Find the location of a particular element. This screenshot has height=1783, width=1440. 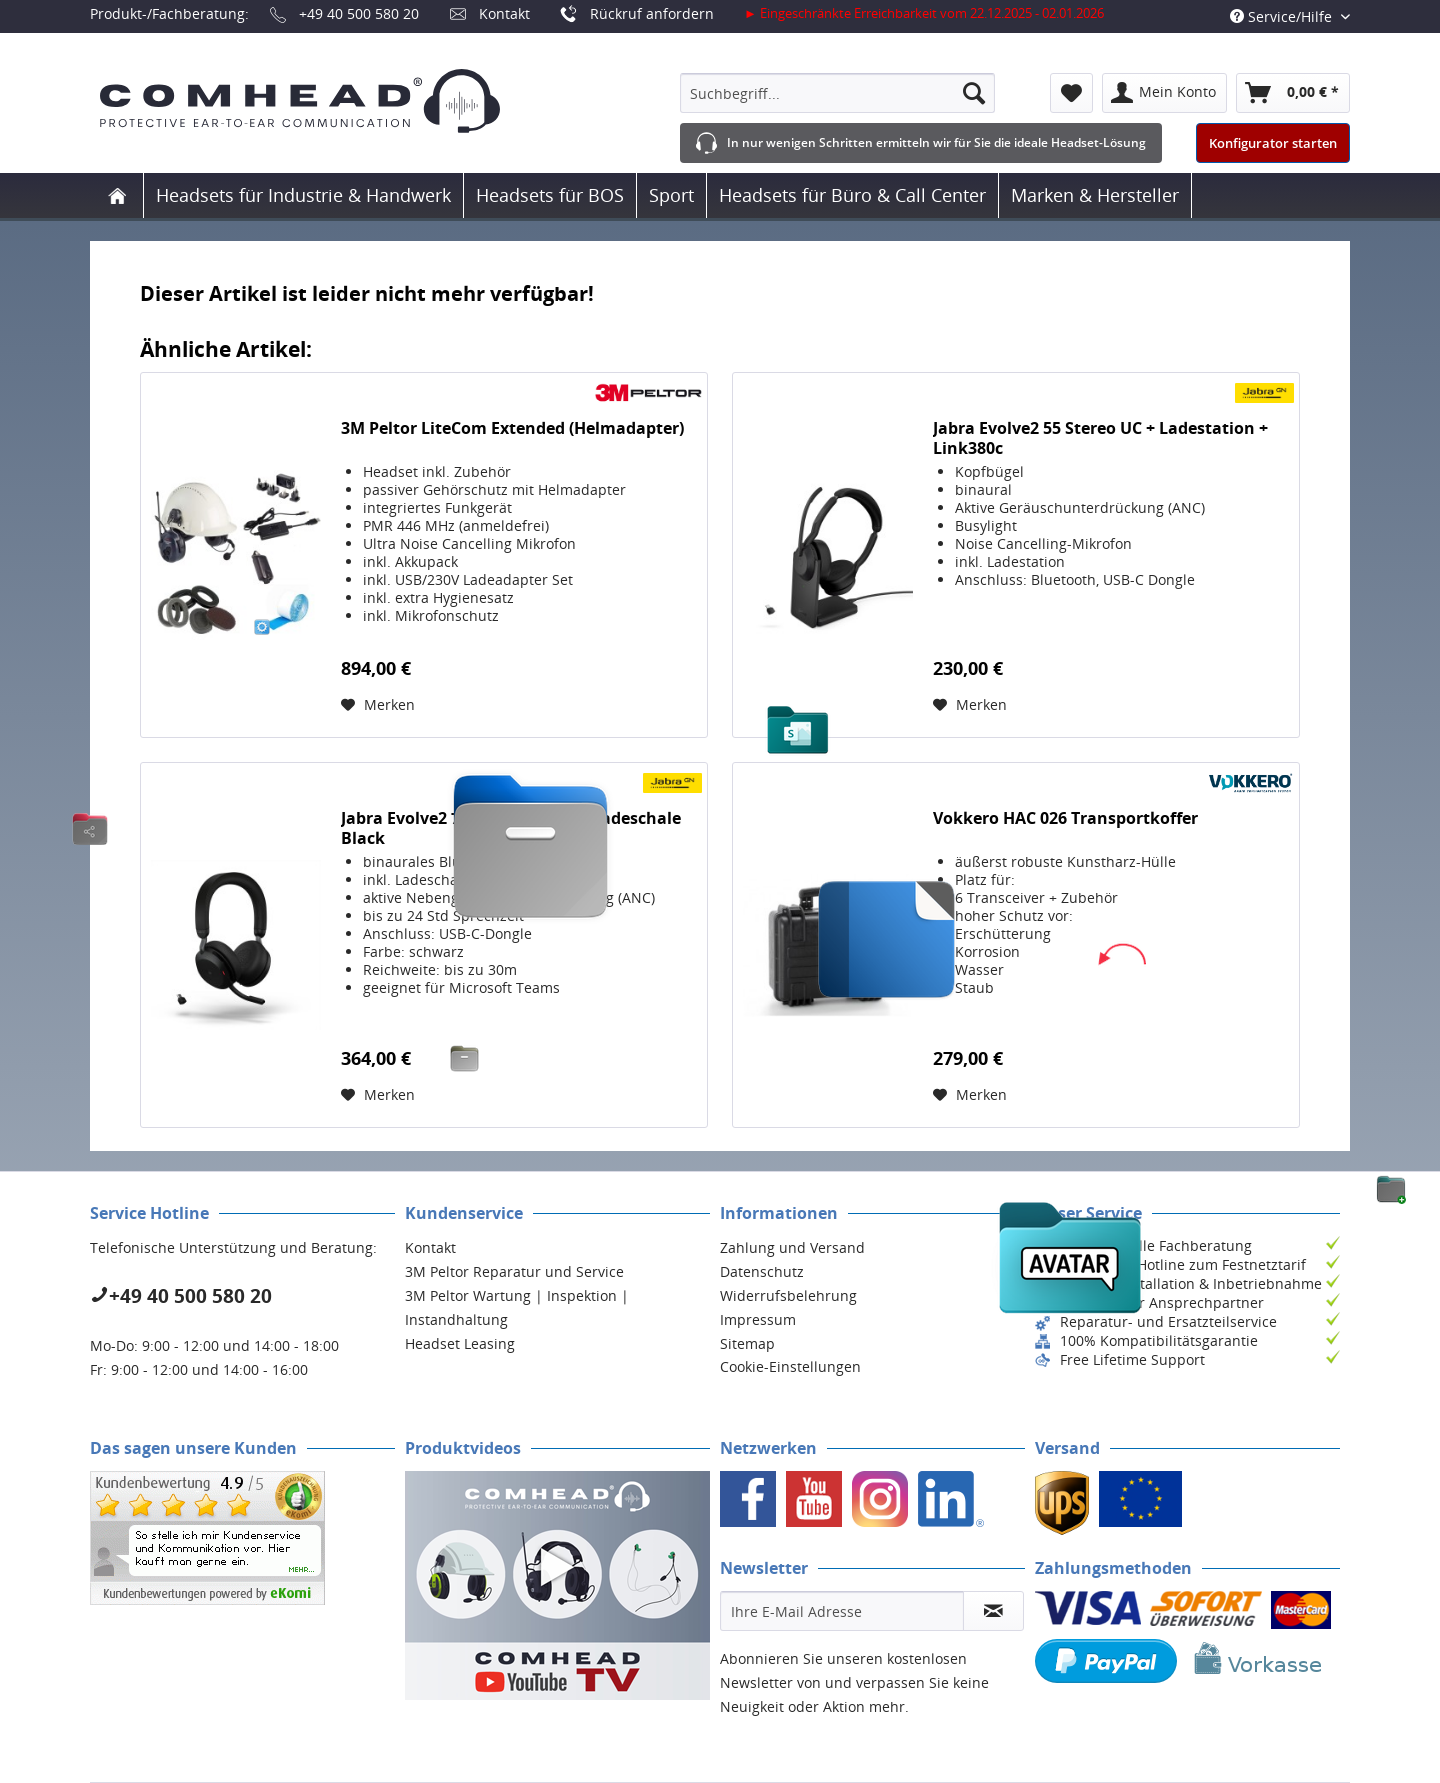

create a new folder is located at coordinates (1391, 1189).